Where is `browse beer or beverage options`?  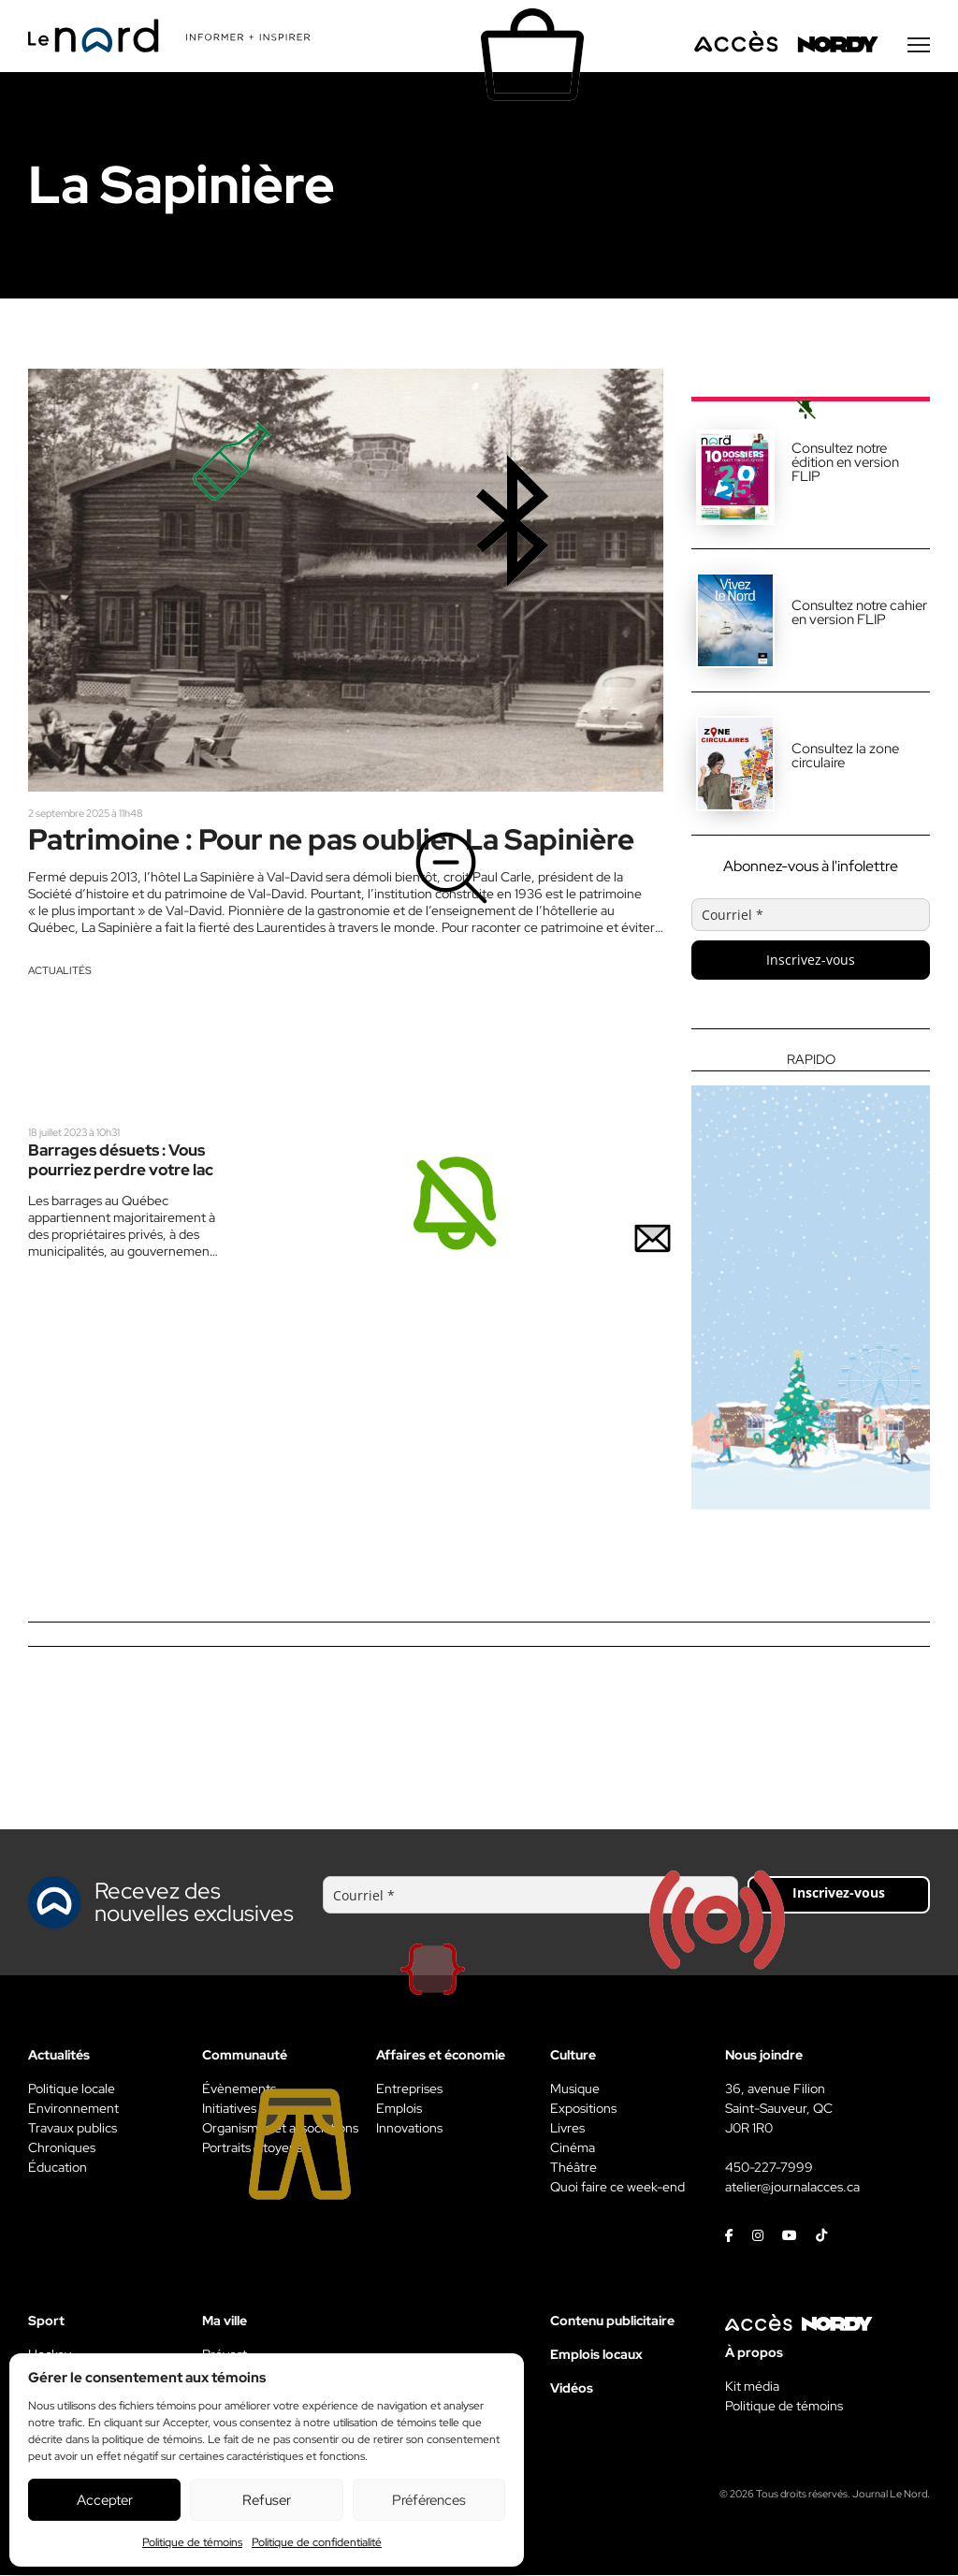 browse beer or beverage options is located at coordinates (230, 462).